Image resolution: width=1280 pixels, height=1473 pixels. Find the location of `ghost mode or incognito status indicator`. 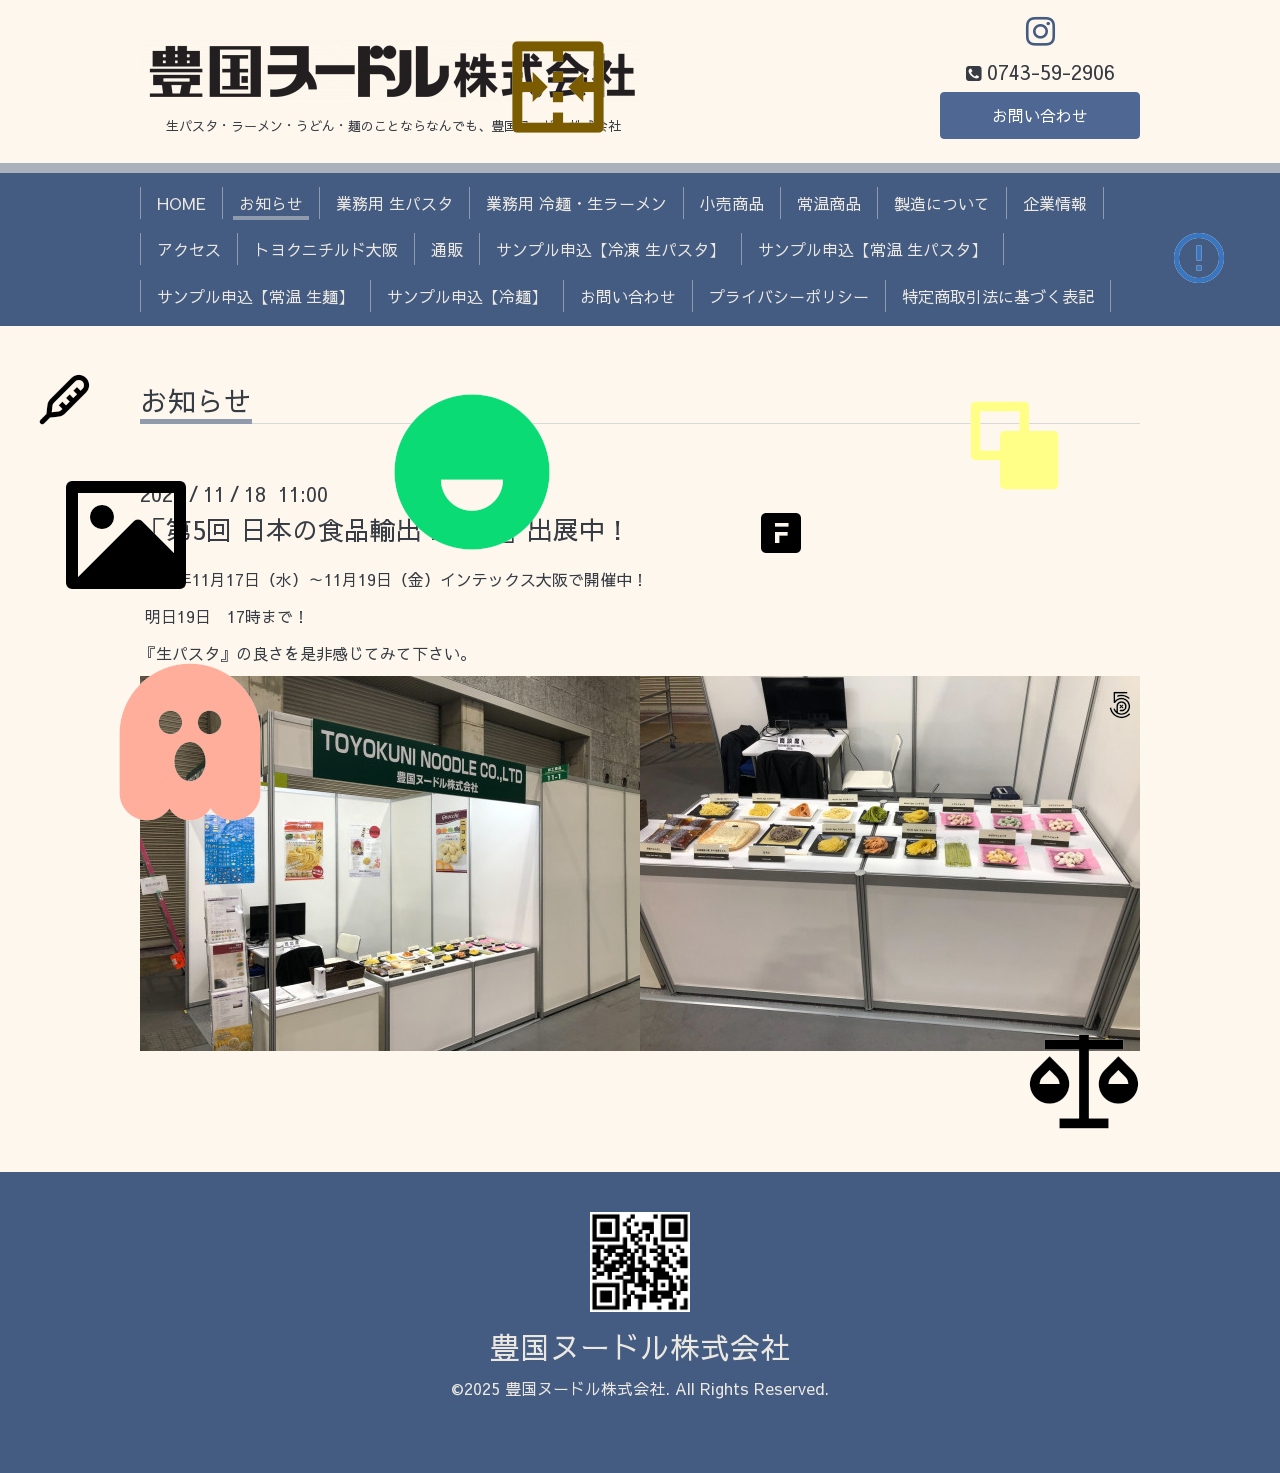

ghost mode or incognito status indicator is located at coordinates (190, 742).